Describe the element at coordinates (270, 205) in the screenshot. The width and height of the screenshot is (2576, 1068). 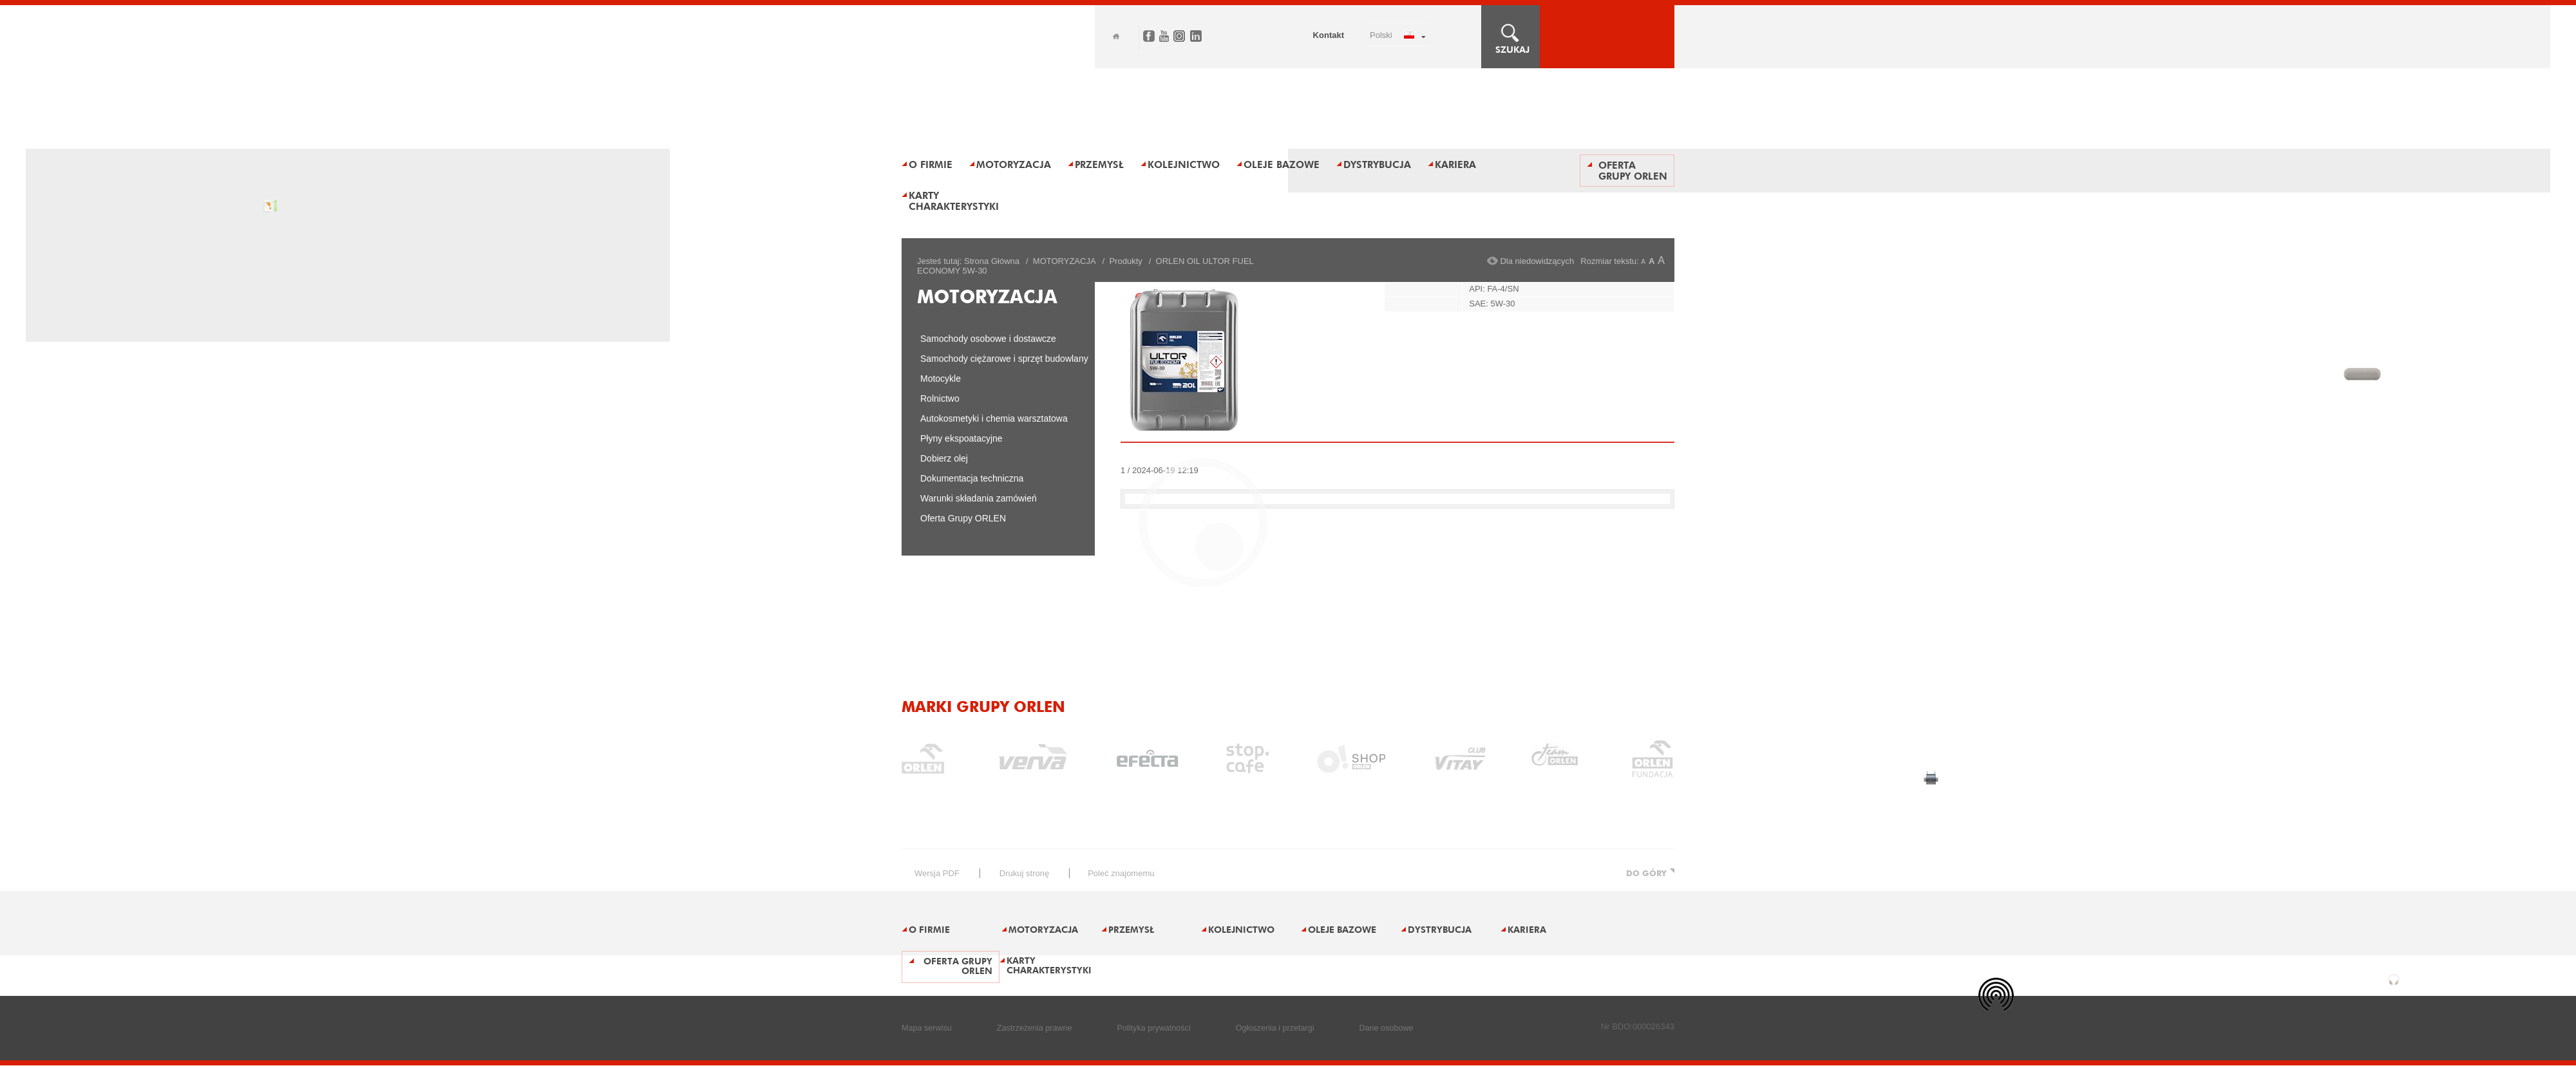
I see `a vector drawing or illustration template file` at that location.